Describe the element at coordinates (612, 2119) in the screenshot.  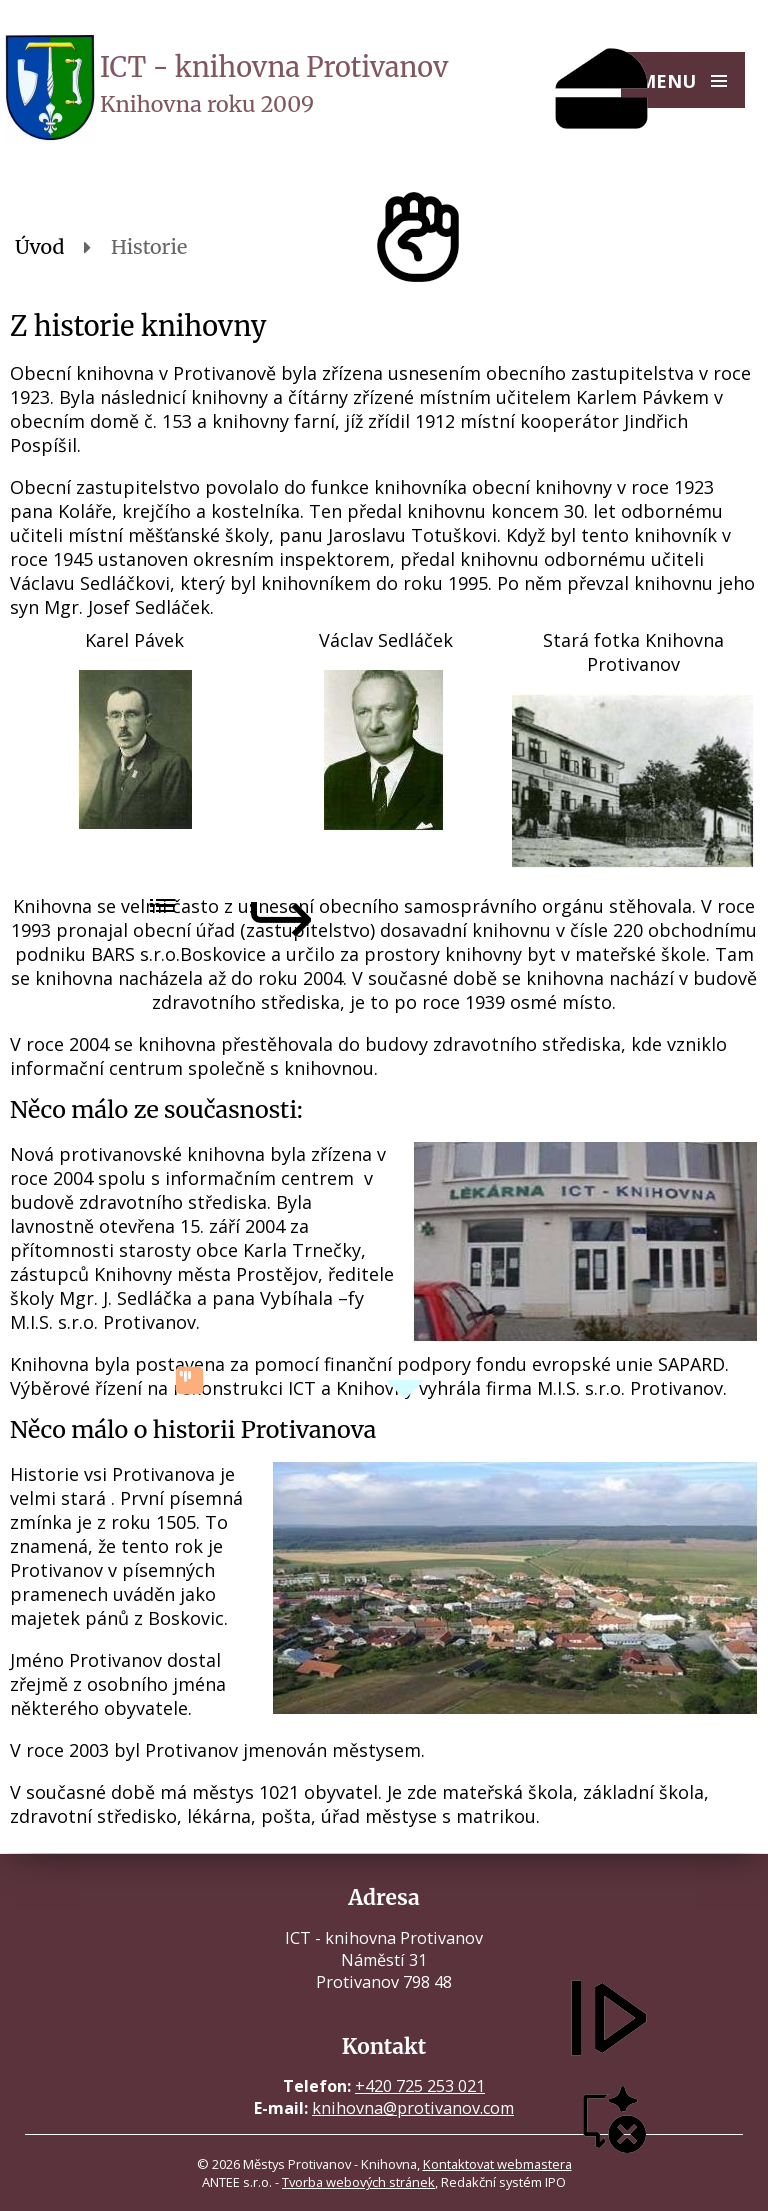
I see `ai chat error or failed response` at that location.